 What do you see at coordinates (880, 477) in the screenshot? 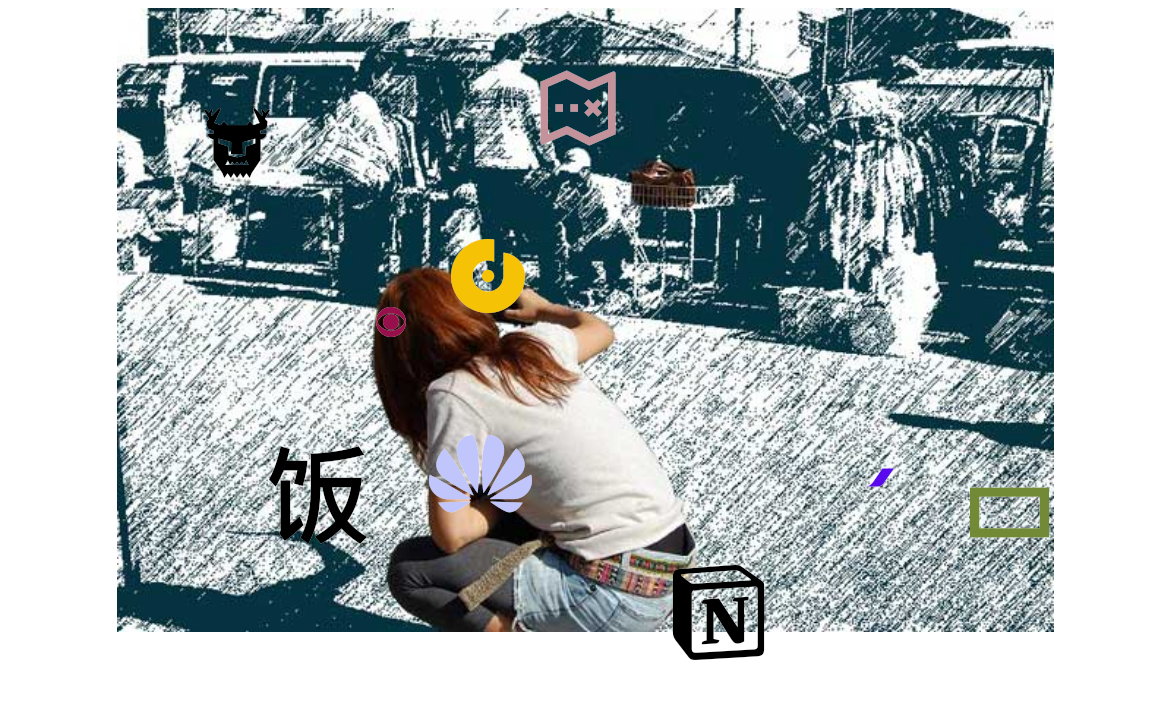
I see `visit the Air France website or app` at bounding box center [880, 477].